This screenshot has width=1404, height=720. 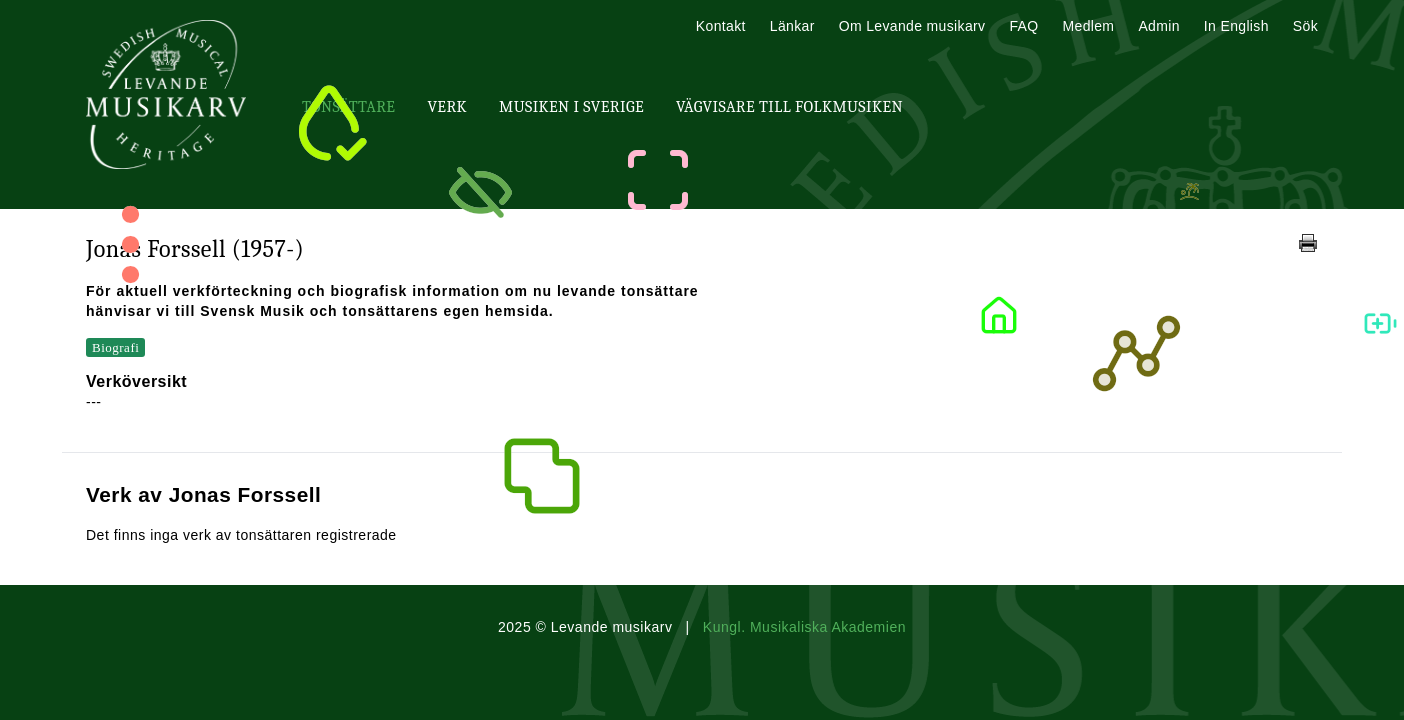 I want to click on navigate to home screen, so click(x=999, y=316).